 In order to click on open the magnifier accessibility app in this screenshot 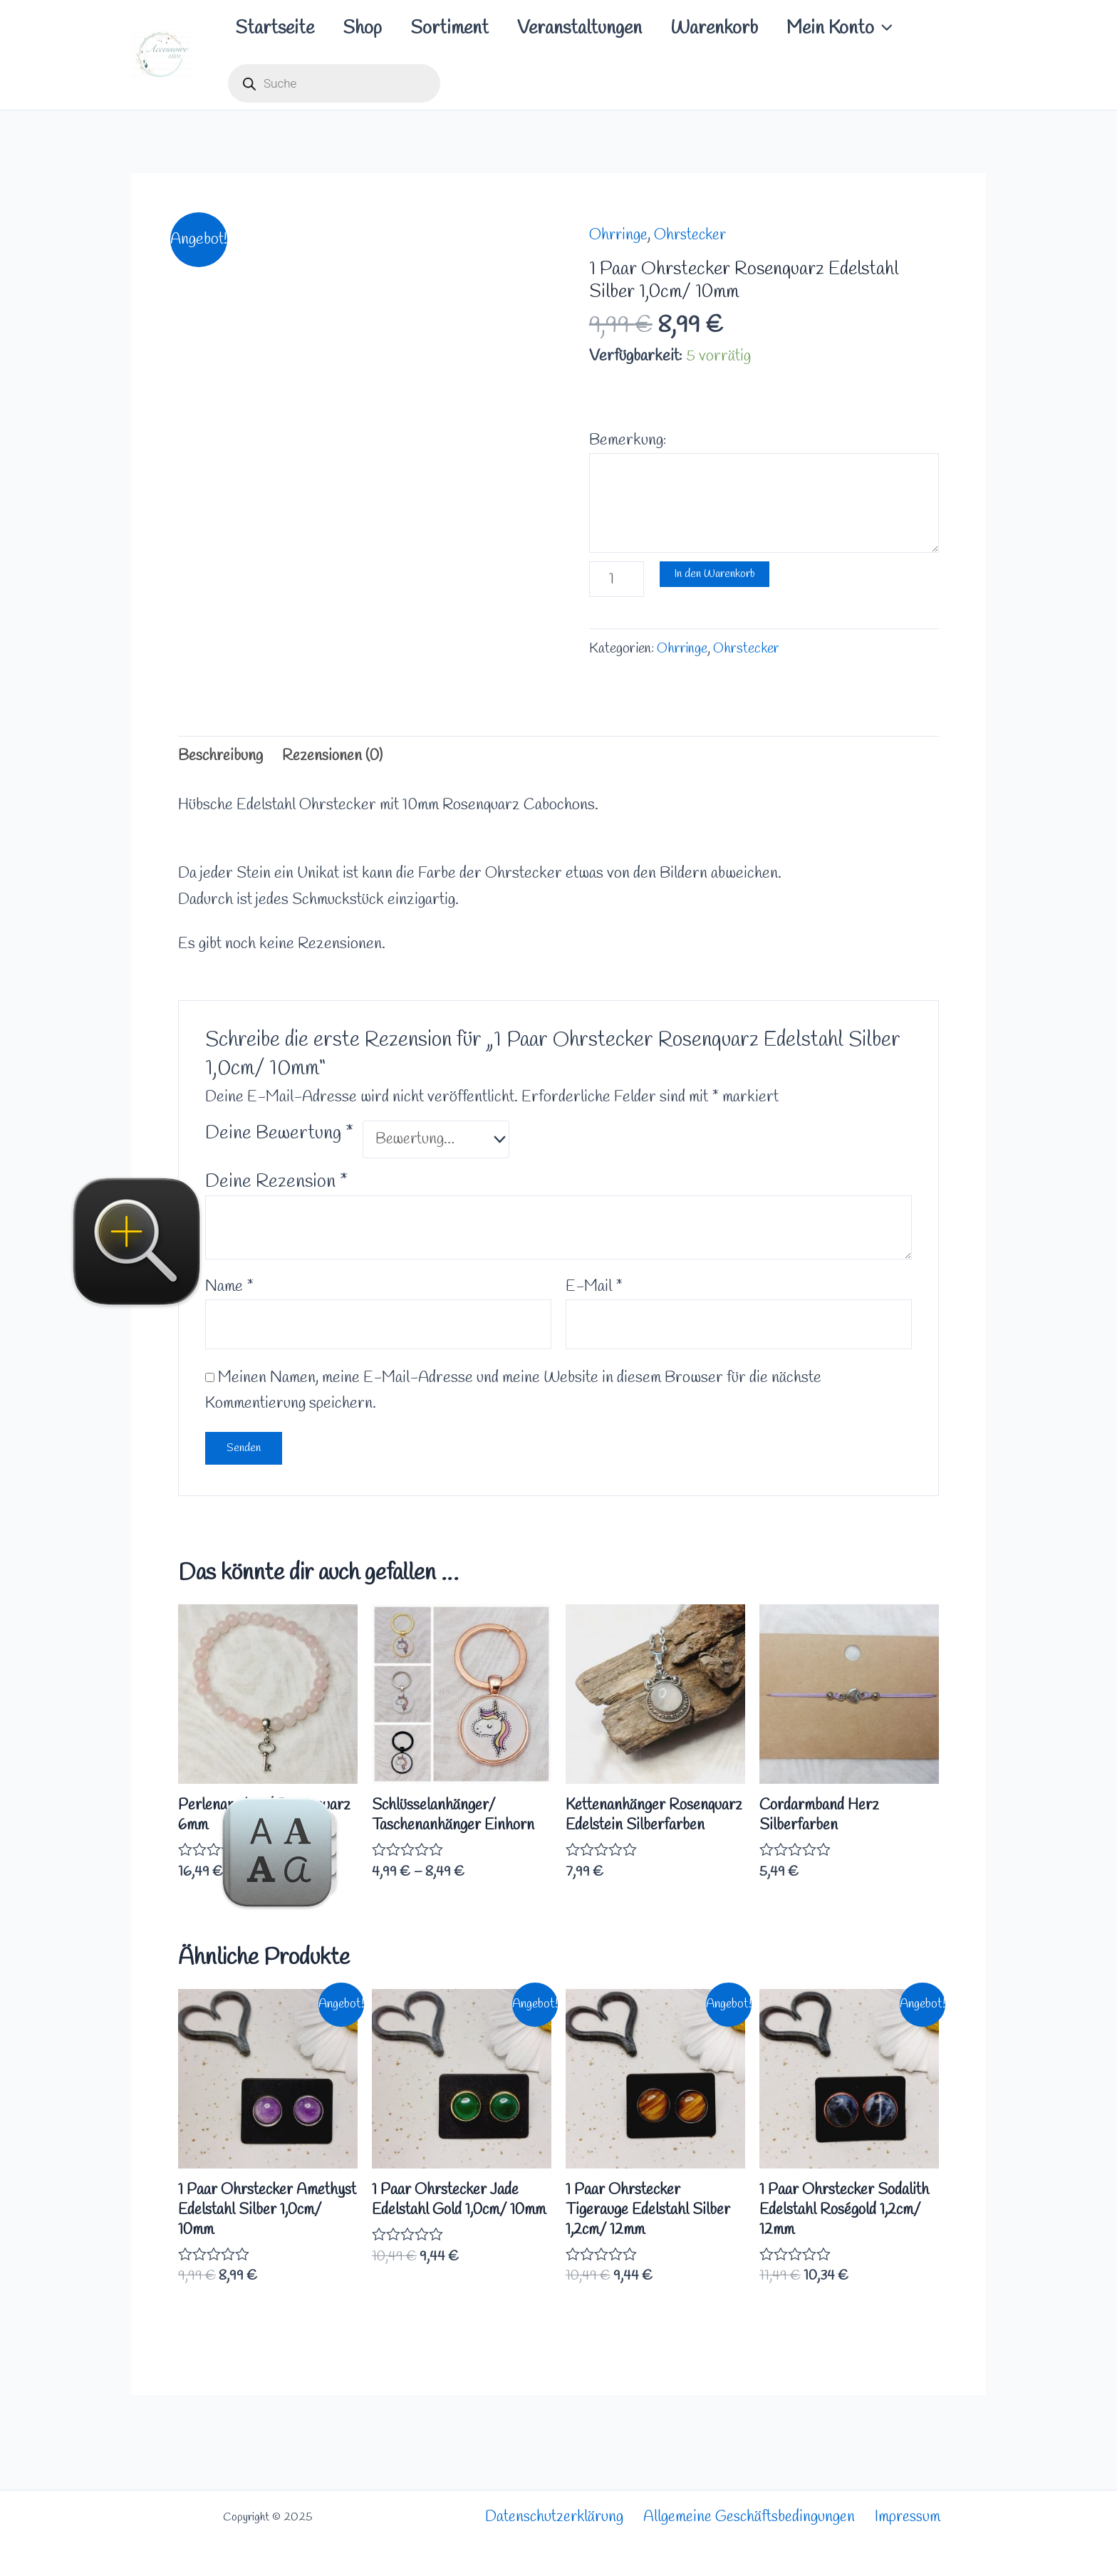, I will do `click(136, 1241)`.